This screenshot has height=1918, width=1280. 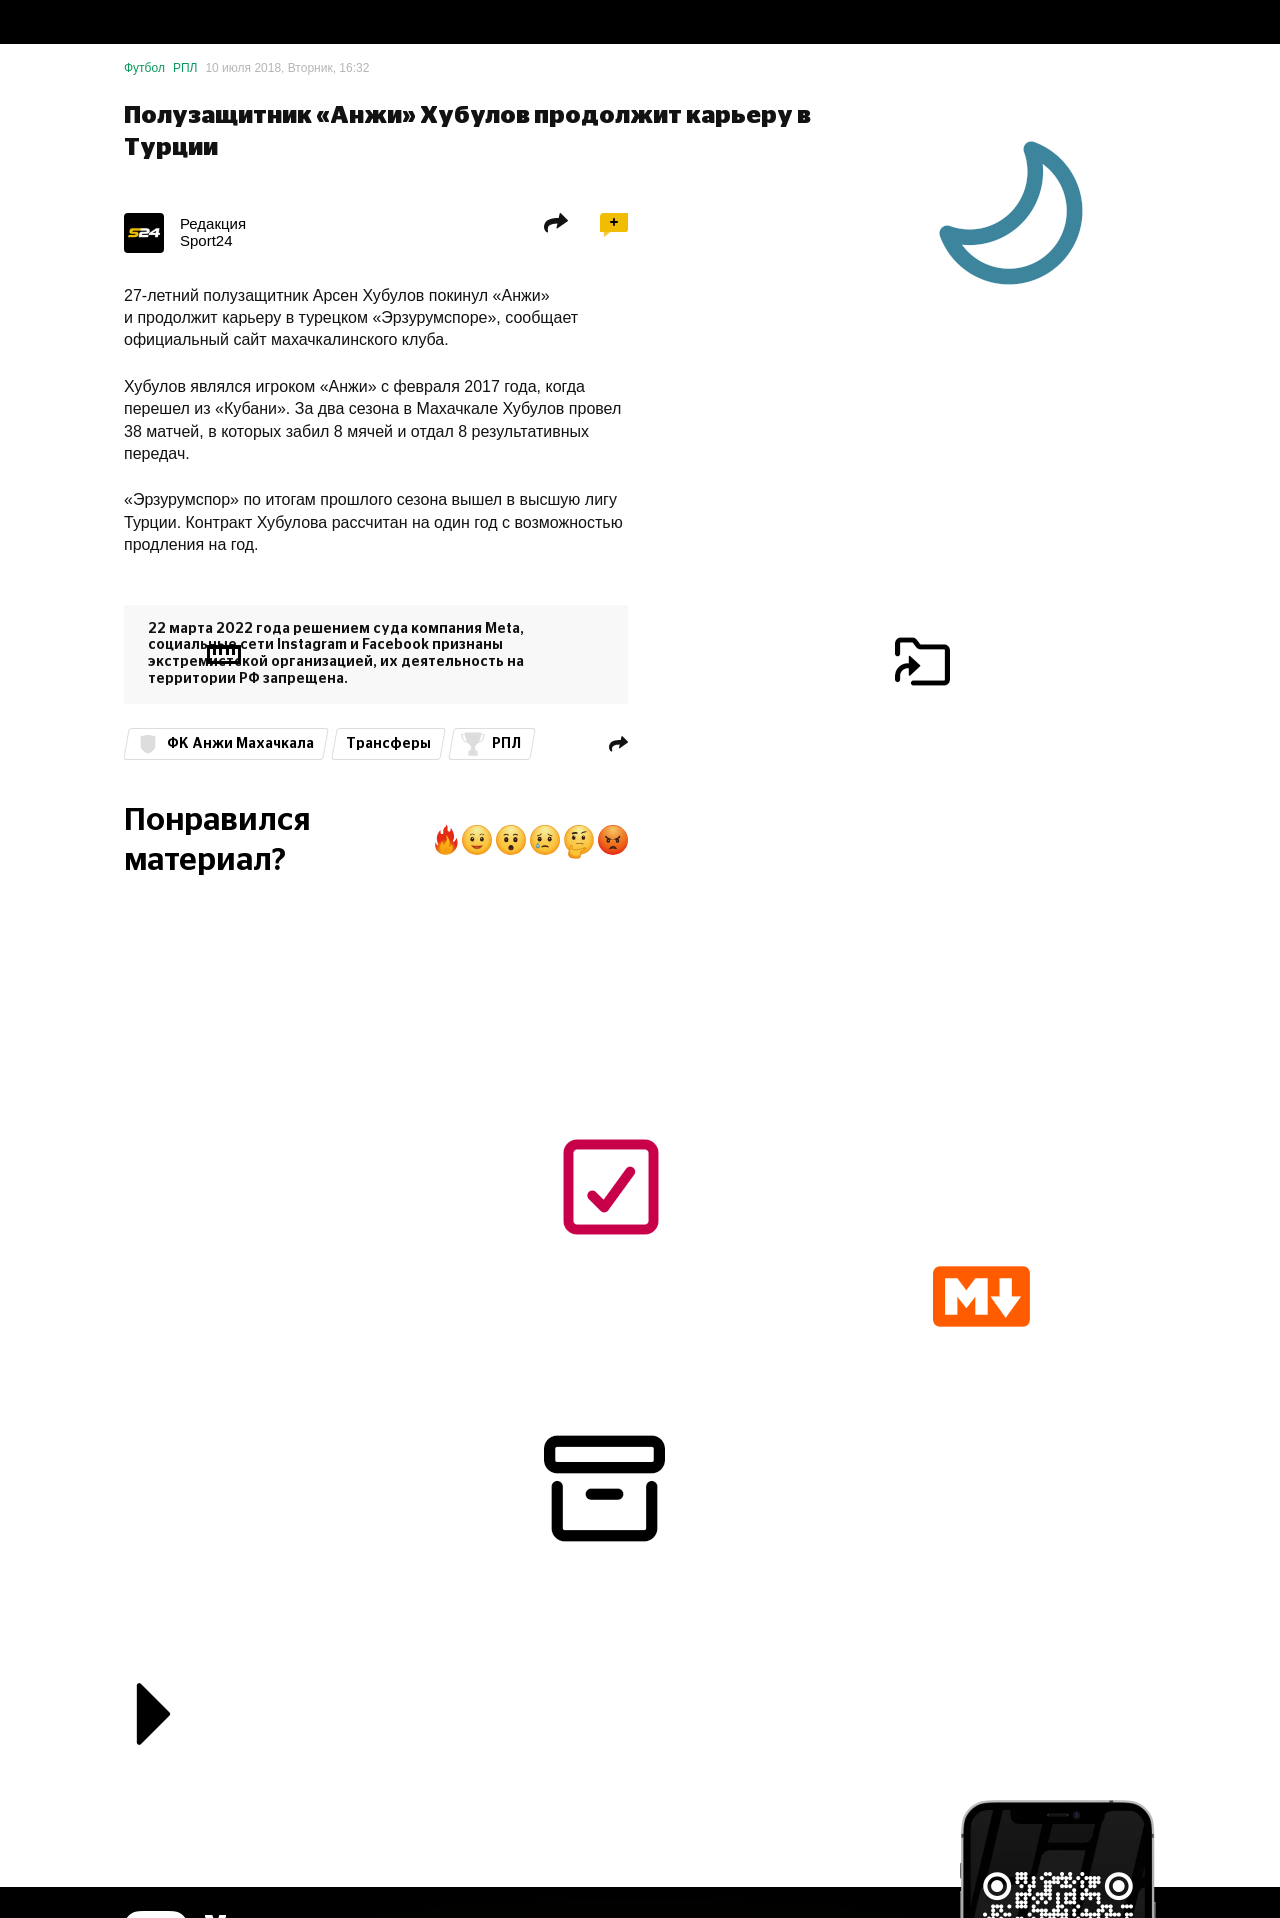 What do you see at coordinates (224, 655) in the screenshot?
I see `access ruler or measurement tool` at bounding box center [224, 655].